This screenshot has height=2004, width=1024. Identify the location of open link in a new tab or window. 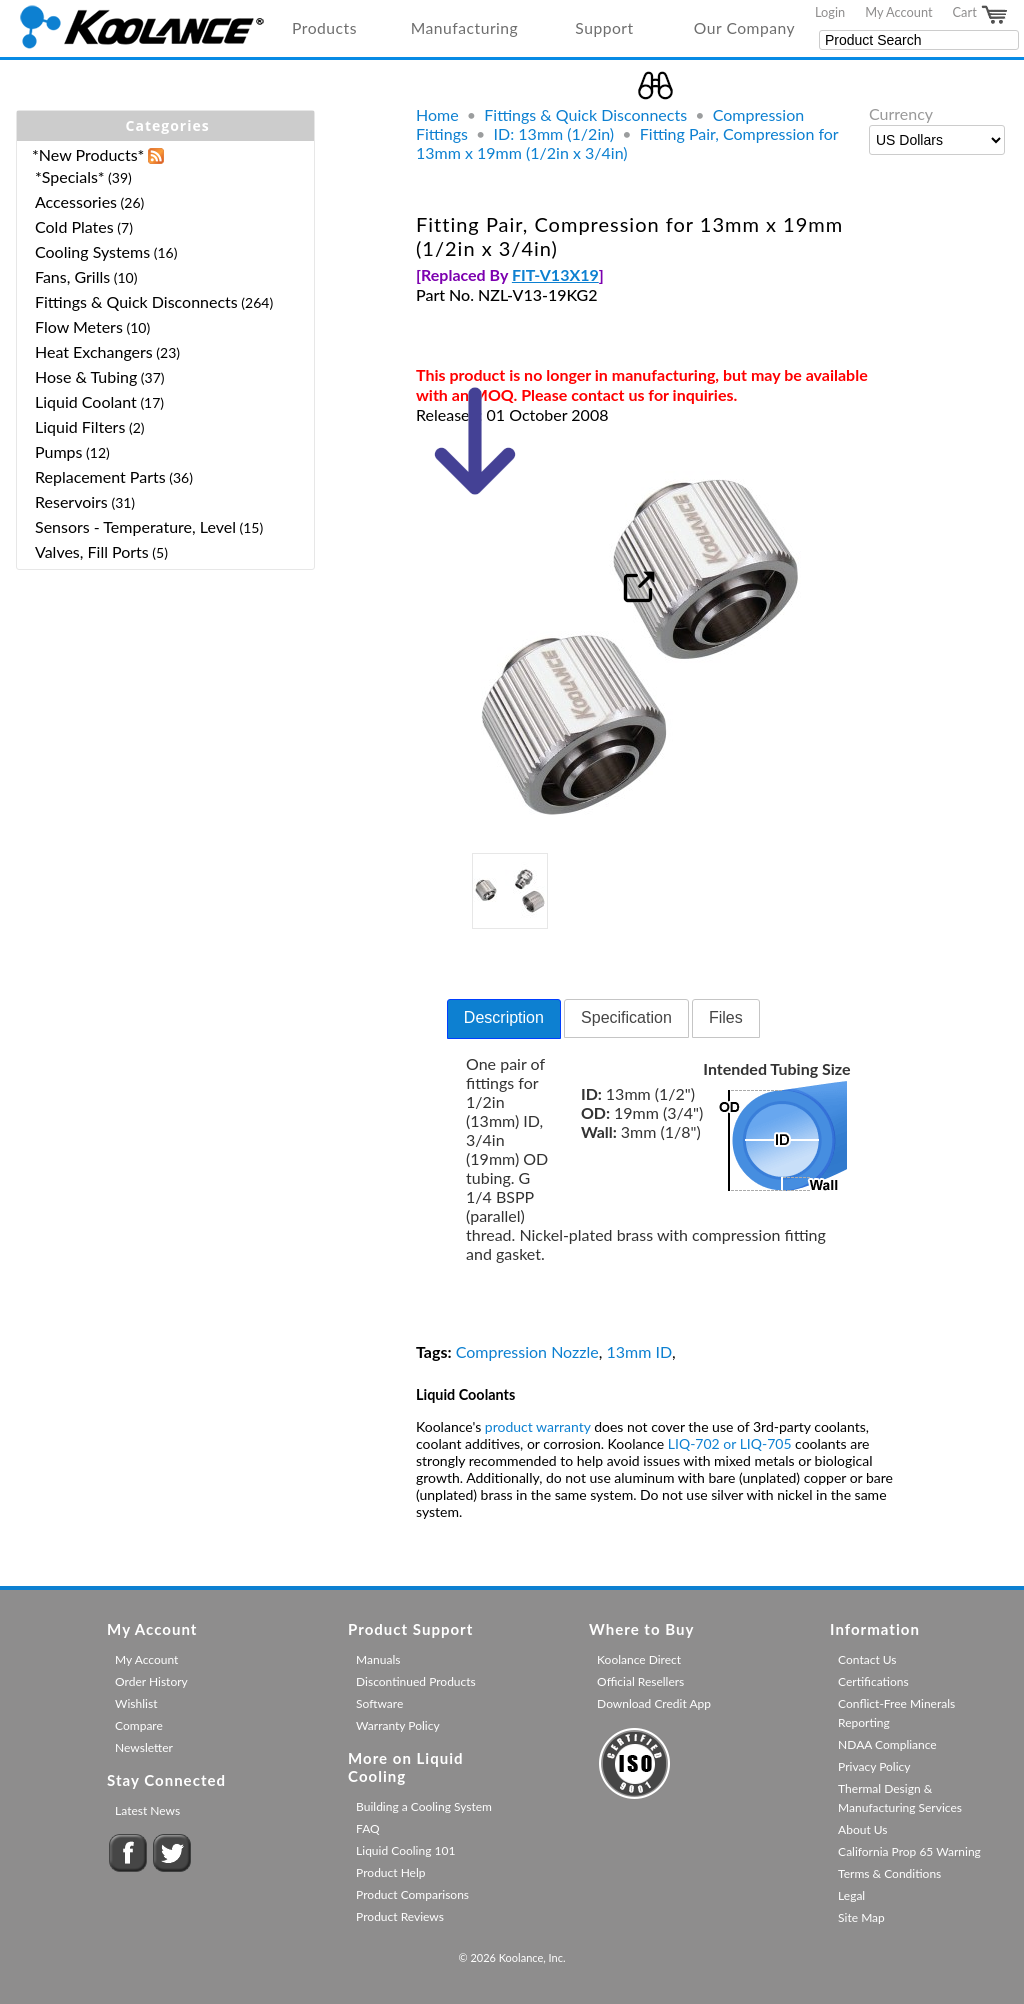
(638, 588).